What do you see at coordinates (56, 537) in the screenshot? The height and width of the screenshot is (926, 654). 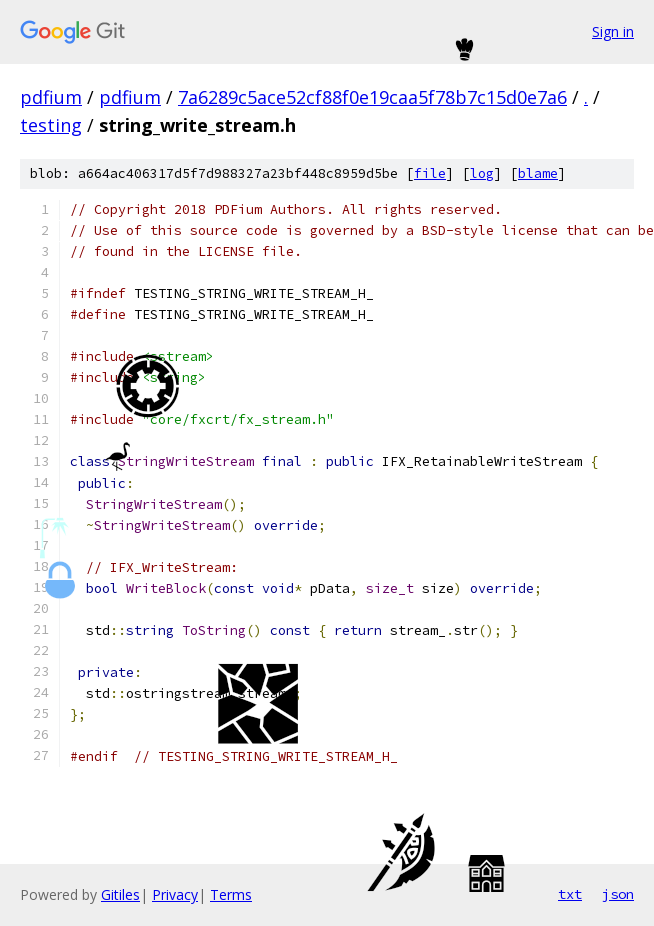 I see `toggle street lighting in a city simulation game` at bounding box center [56, 537].